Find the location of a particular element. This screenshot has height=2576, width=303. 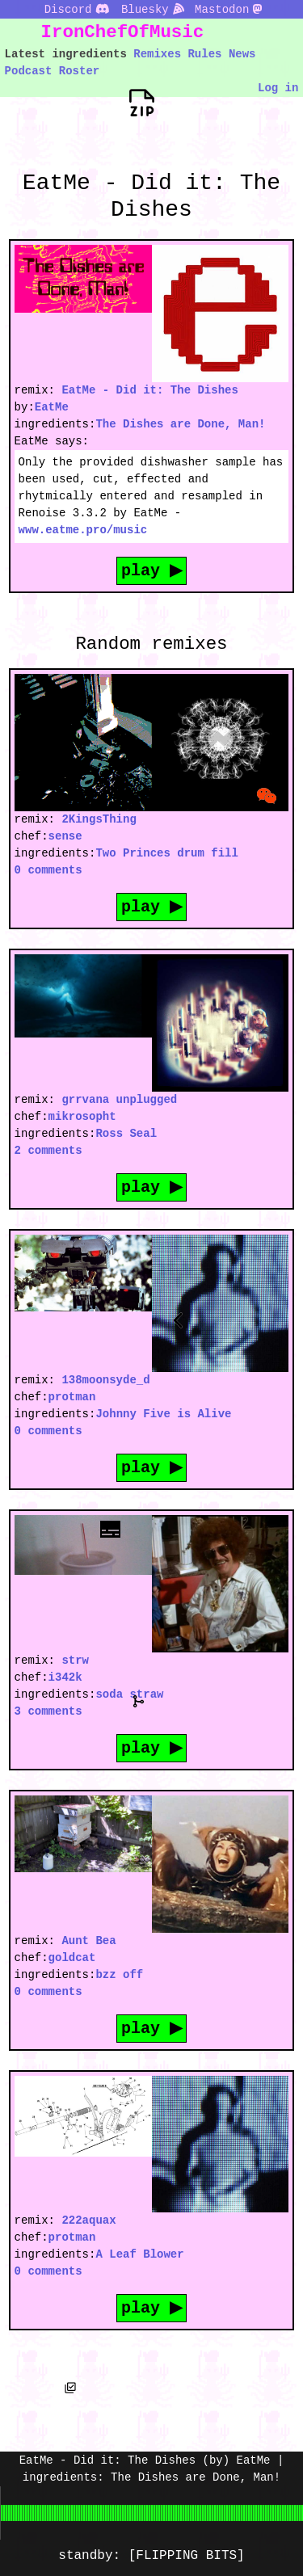

merge branches in version control is located at coordinates (138, 1701).